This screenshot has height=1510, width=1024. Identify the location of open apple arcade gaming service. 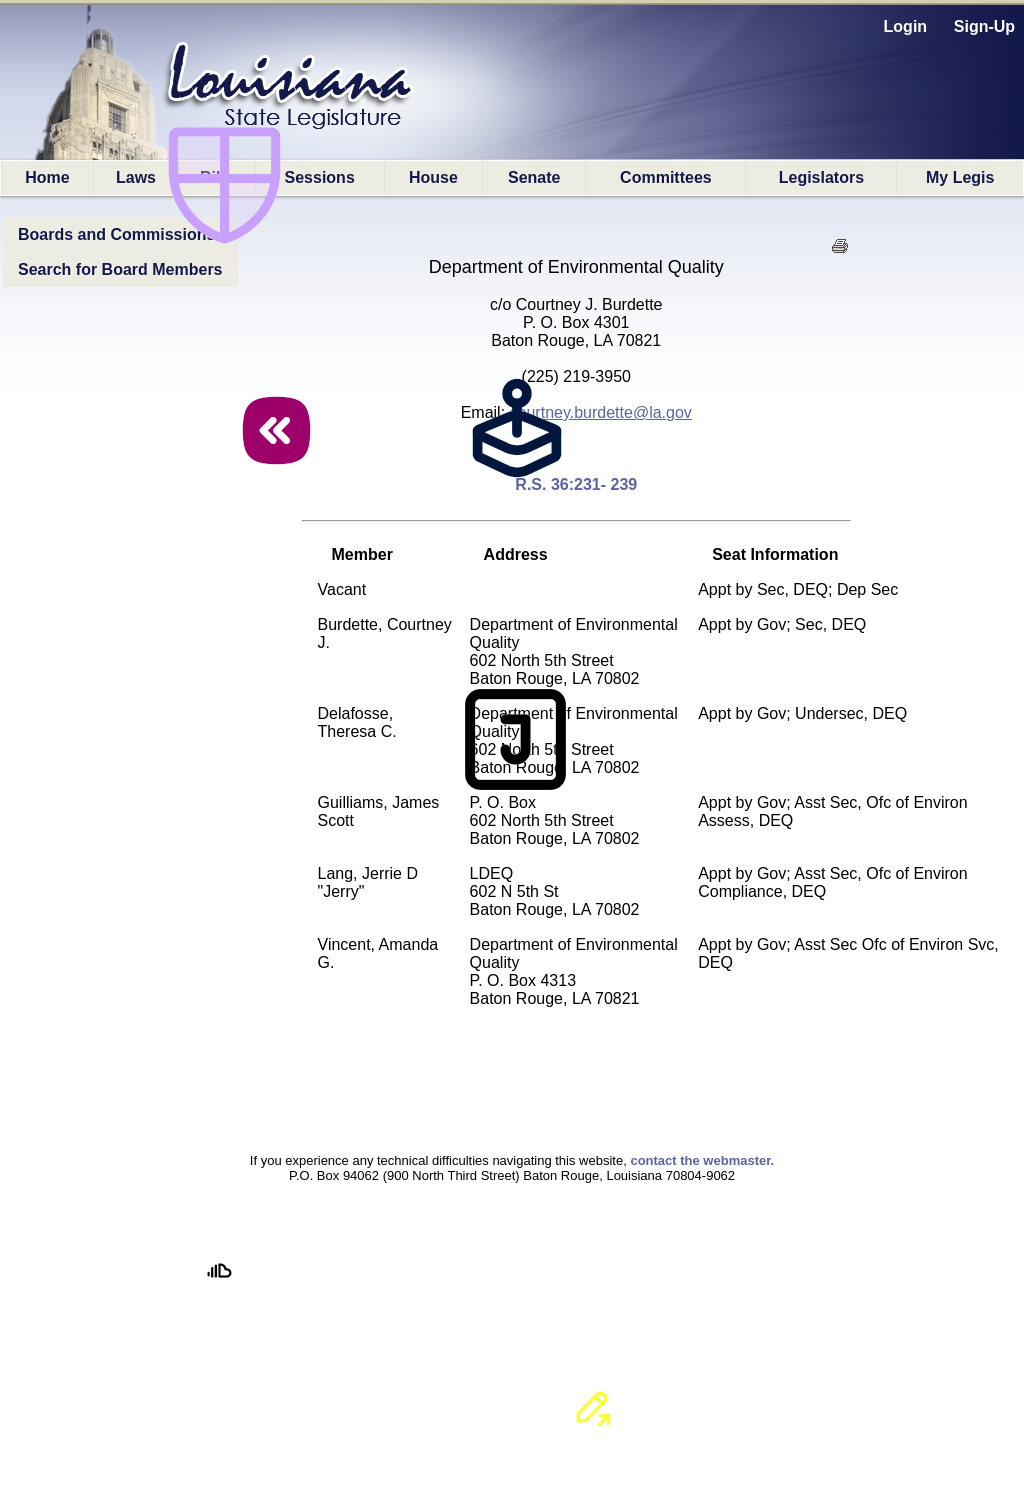
(517, 428).